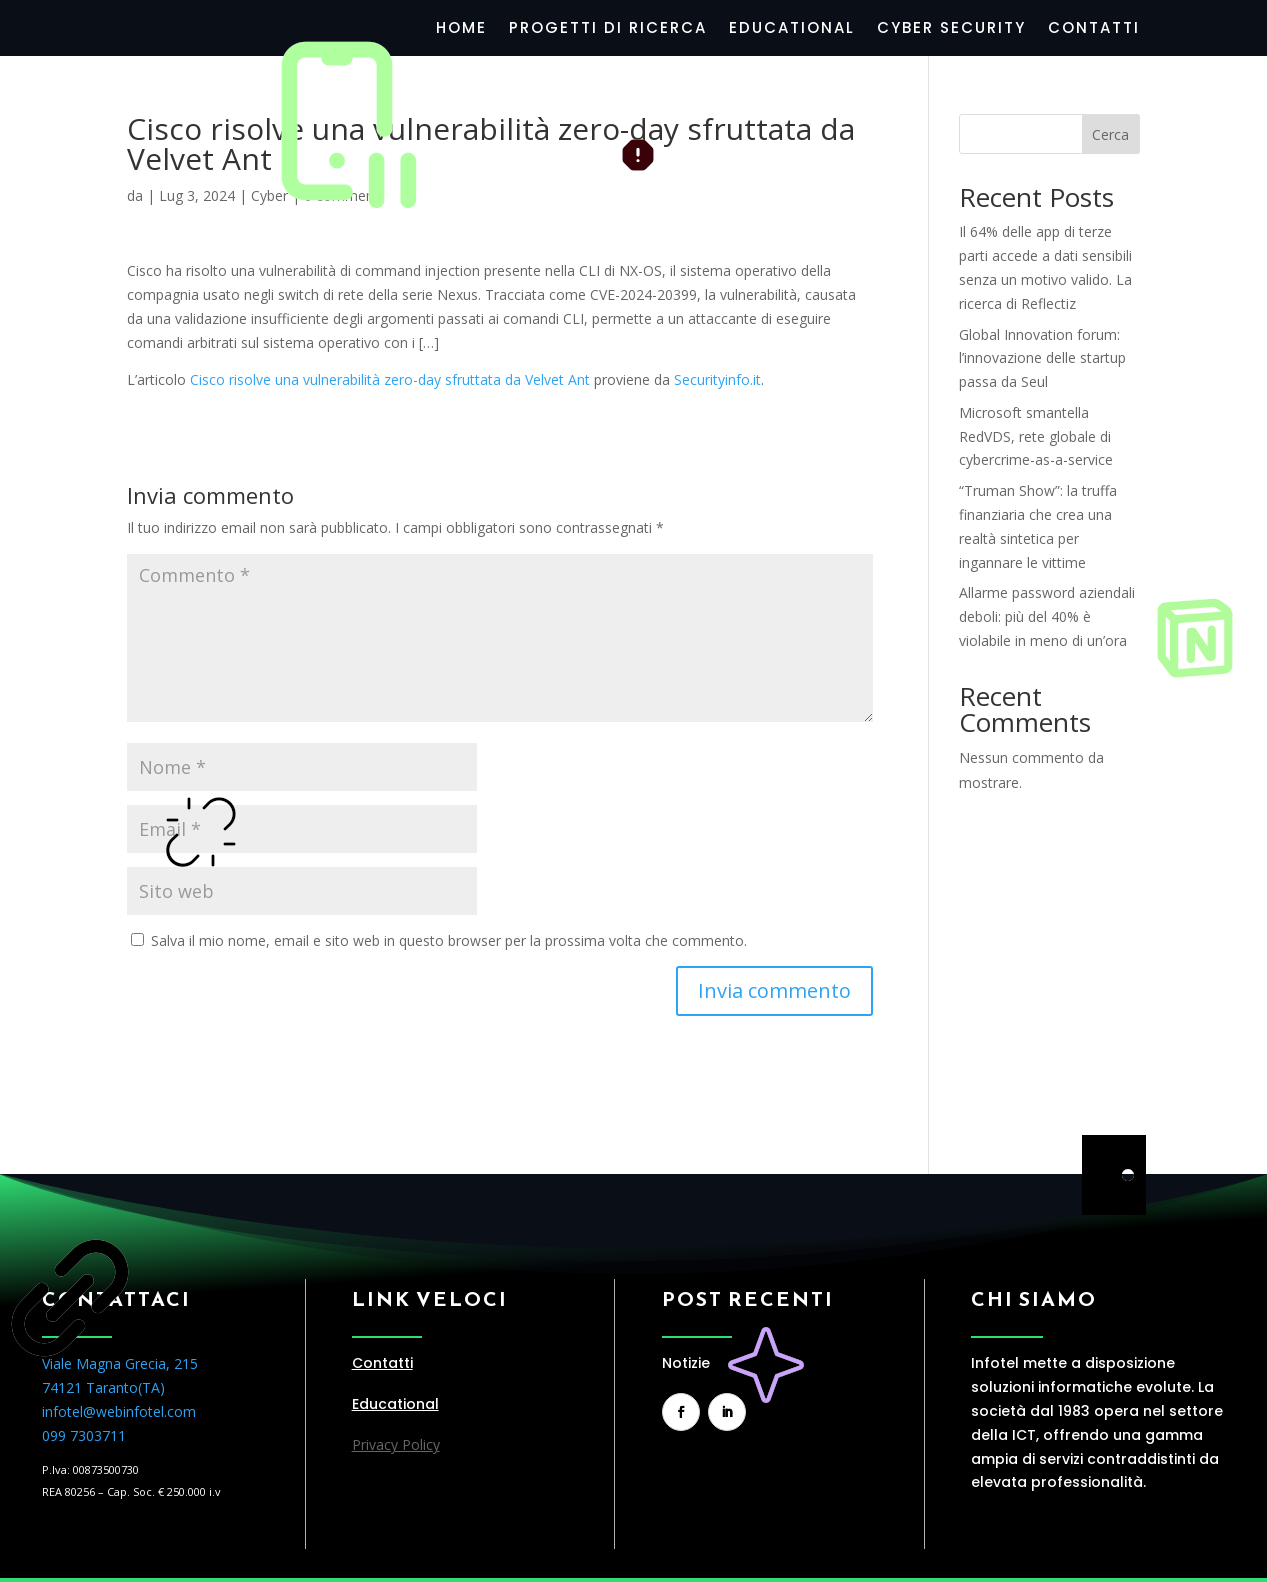  What do you see at coordinates (70, 1298) in the screenshot?
I see `copy or share a link` at bounding box center [70, 1298].